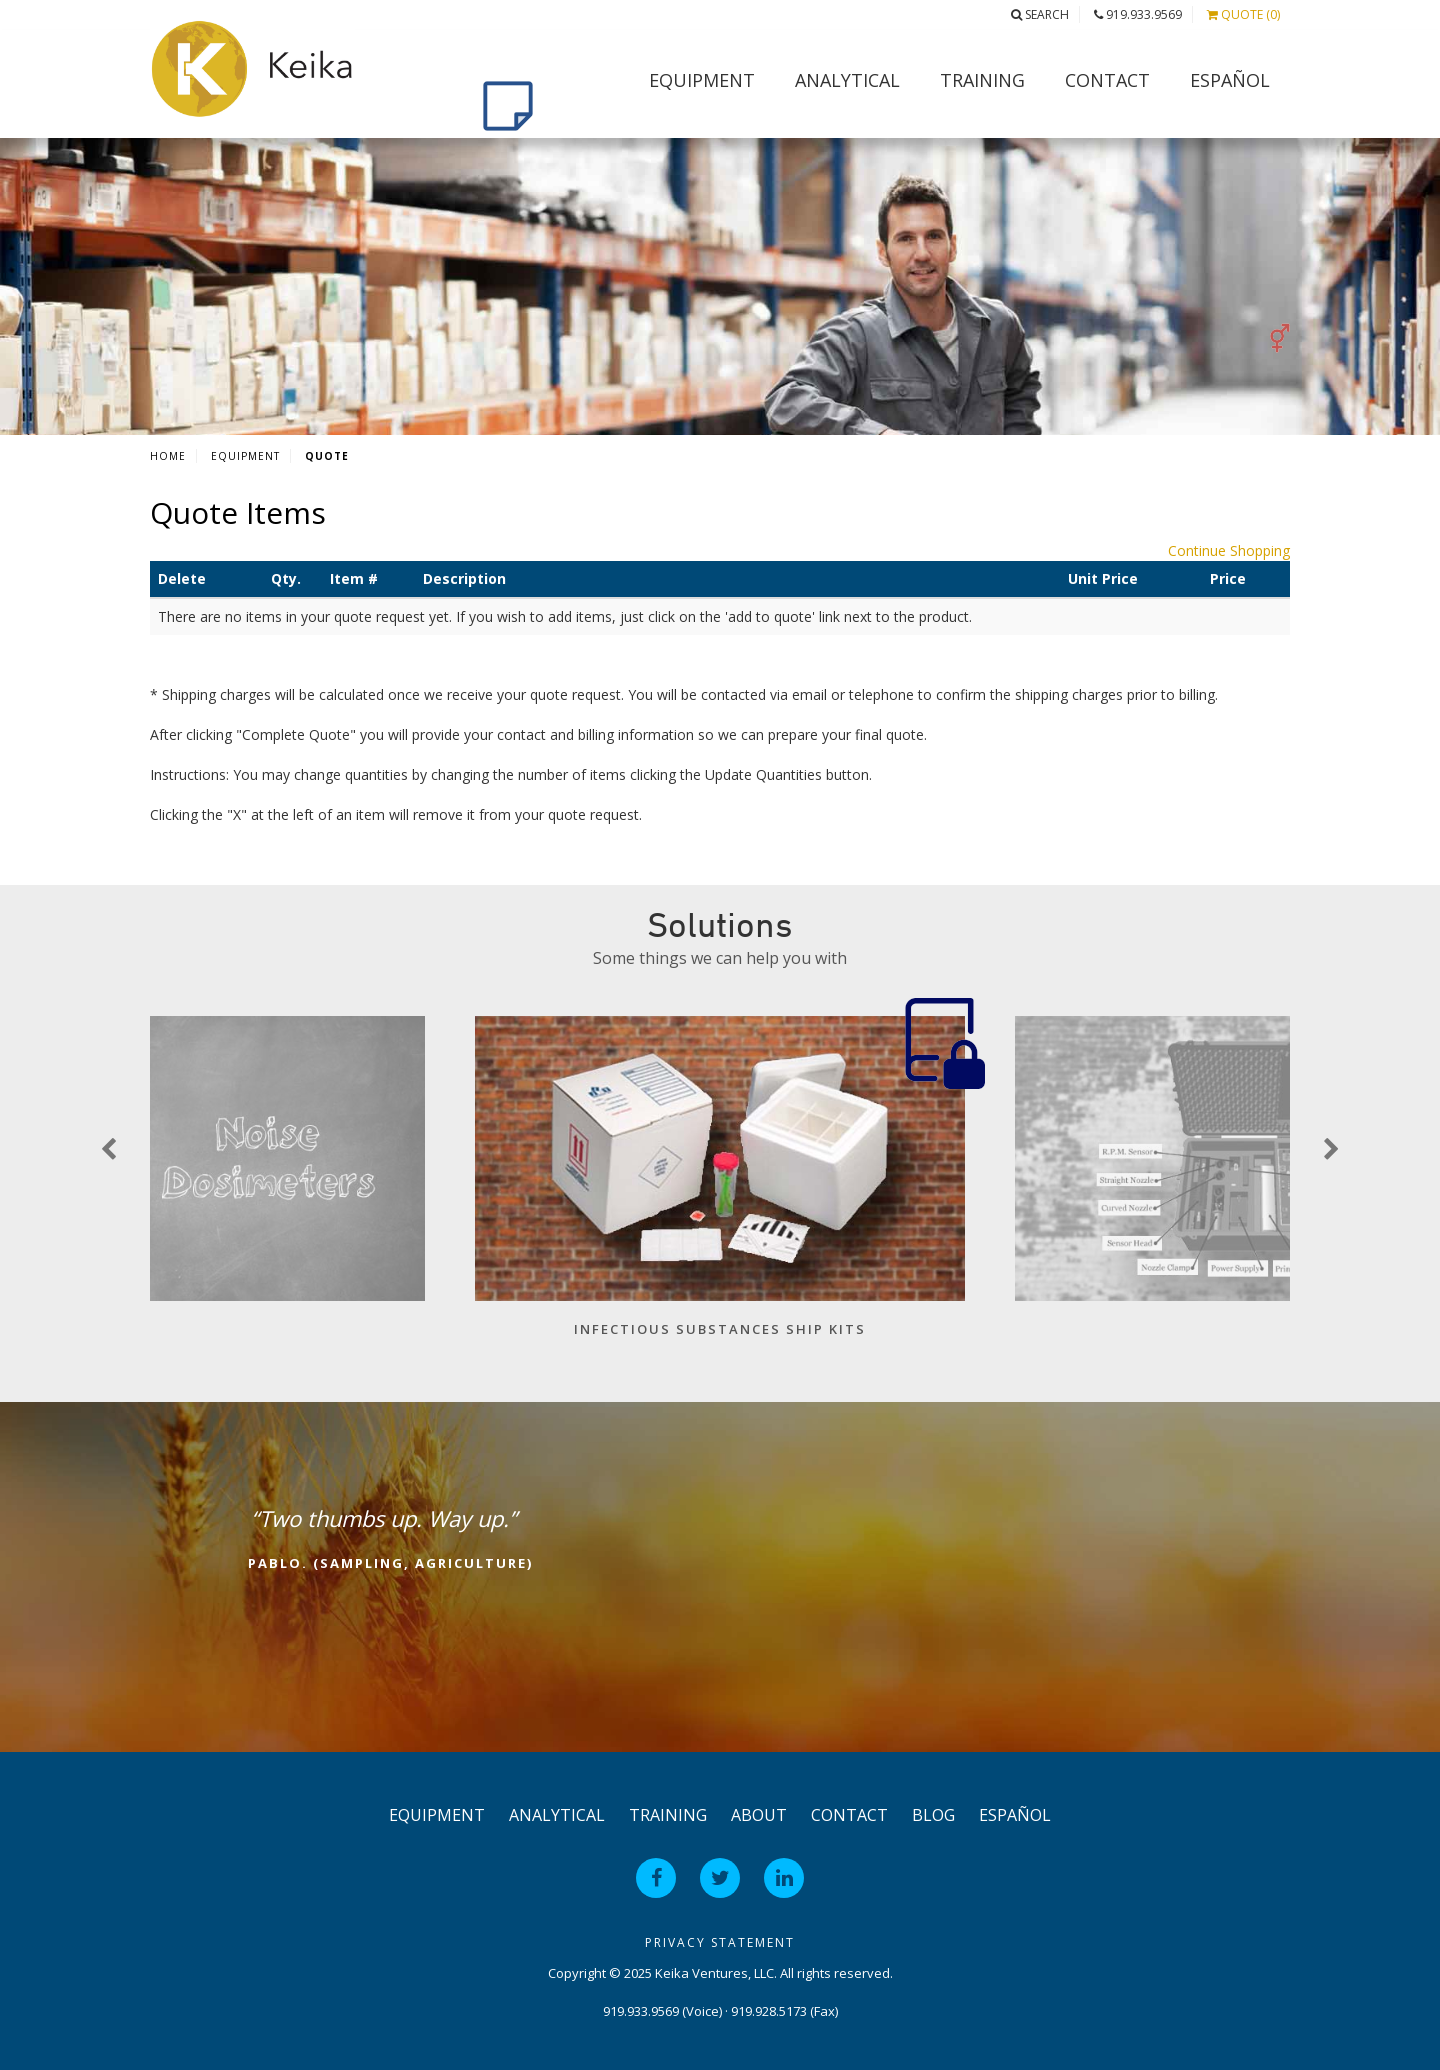 This screenshot has width=1440, height=2070. I want to click on create a new note, so click(508, 106).